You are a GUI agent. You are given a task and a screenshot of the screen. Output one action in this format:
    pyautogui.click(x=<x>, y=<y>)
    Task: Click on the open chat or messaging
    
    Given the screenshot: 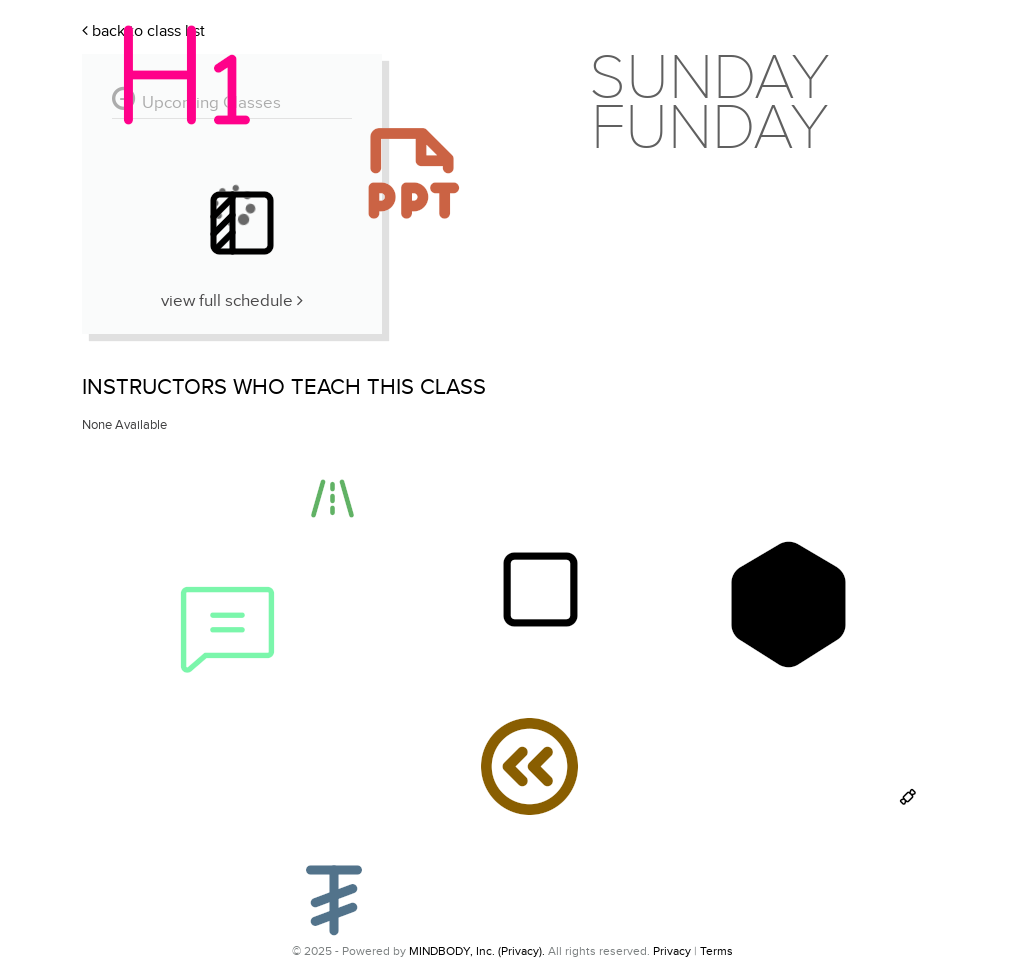 What is the action you would take?
    pyautogui.click(x=227, y=622)
    